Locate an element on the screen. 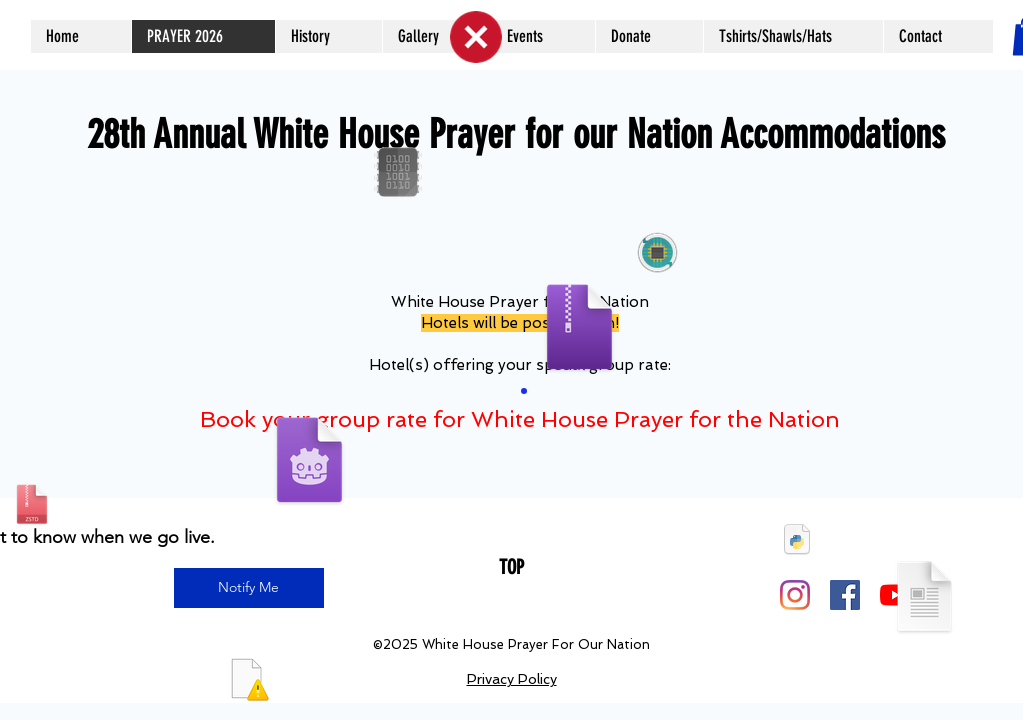  a compressed bzip archive file is located at coordinates (579, 328).